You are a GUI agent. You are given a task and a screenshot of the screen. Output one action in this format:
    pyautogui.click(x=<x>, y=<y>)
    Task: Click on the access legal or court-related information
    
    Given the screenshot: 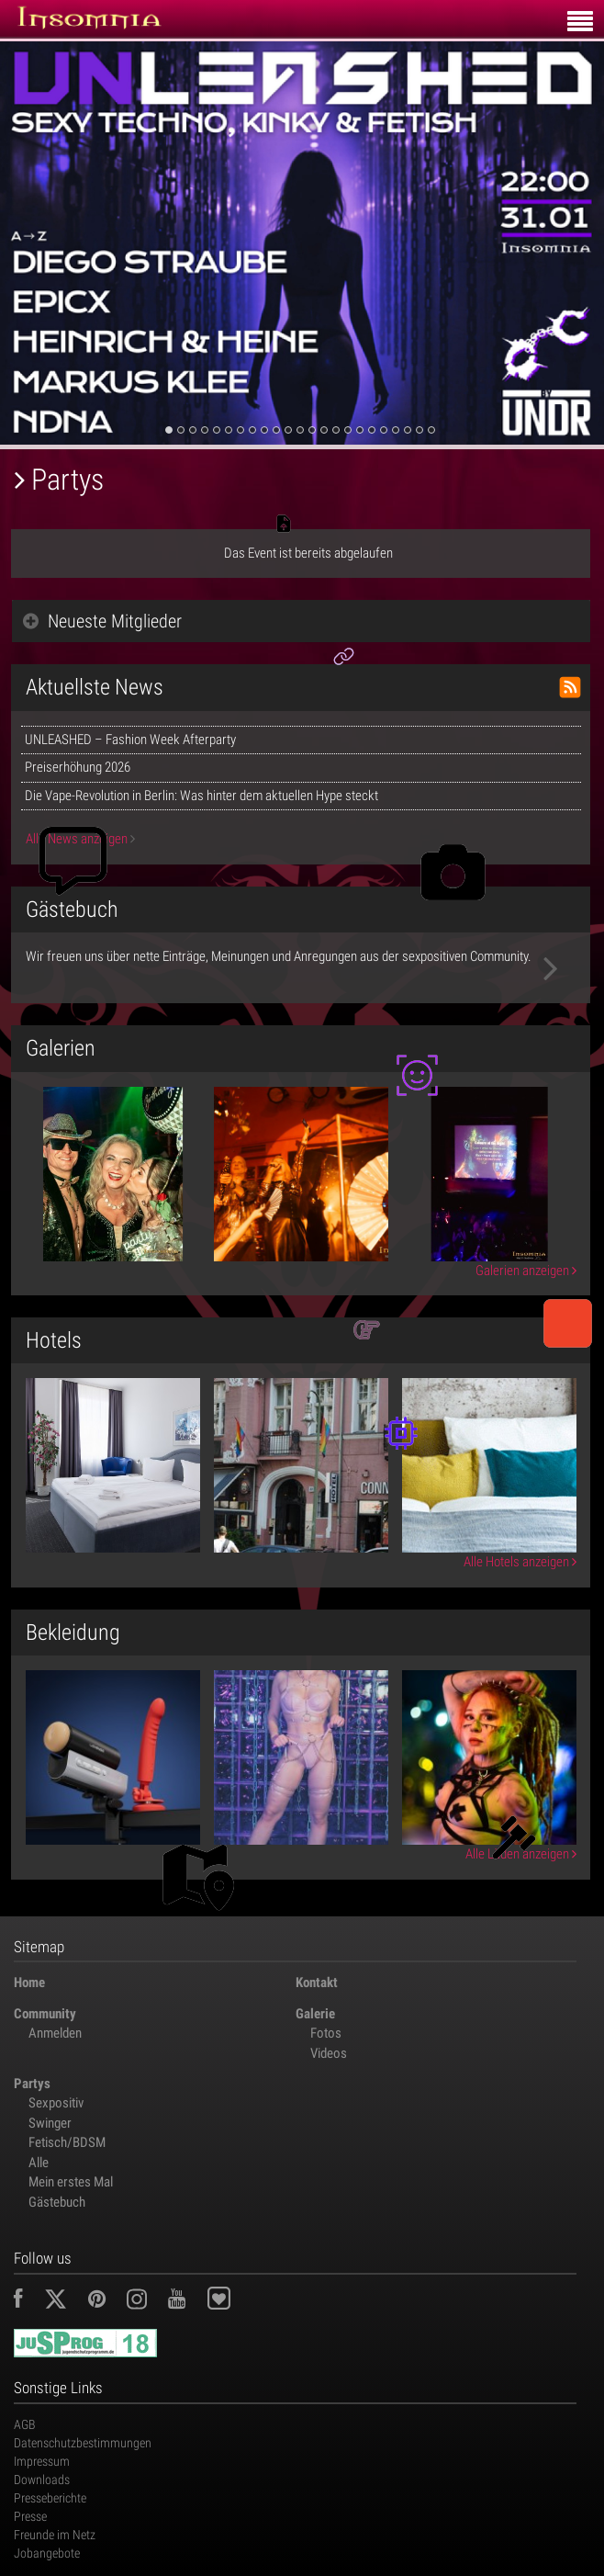 What is the action you would take?
    pyautogui.click(x=512, y=1838)
    